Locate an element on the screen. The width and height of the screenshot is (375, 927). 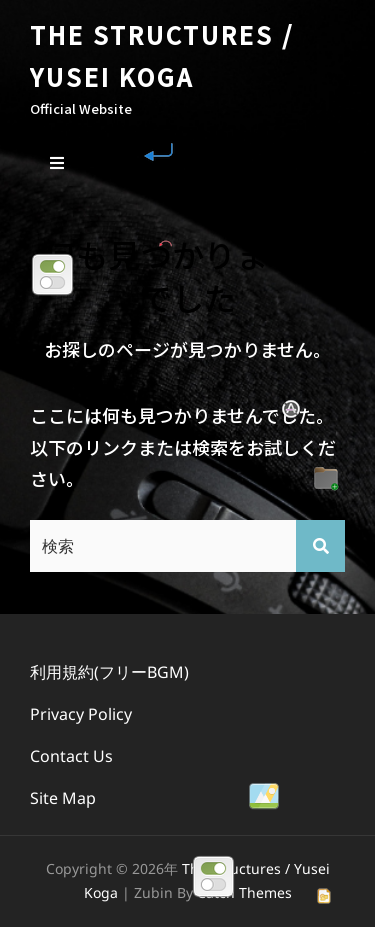
open desktop preferences or settings is located at coordinates (52, 274).